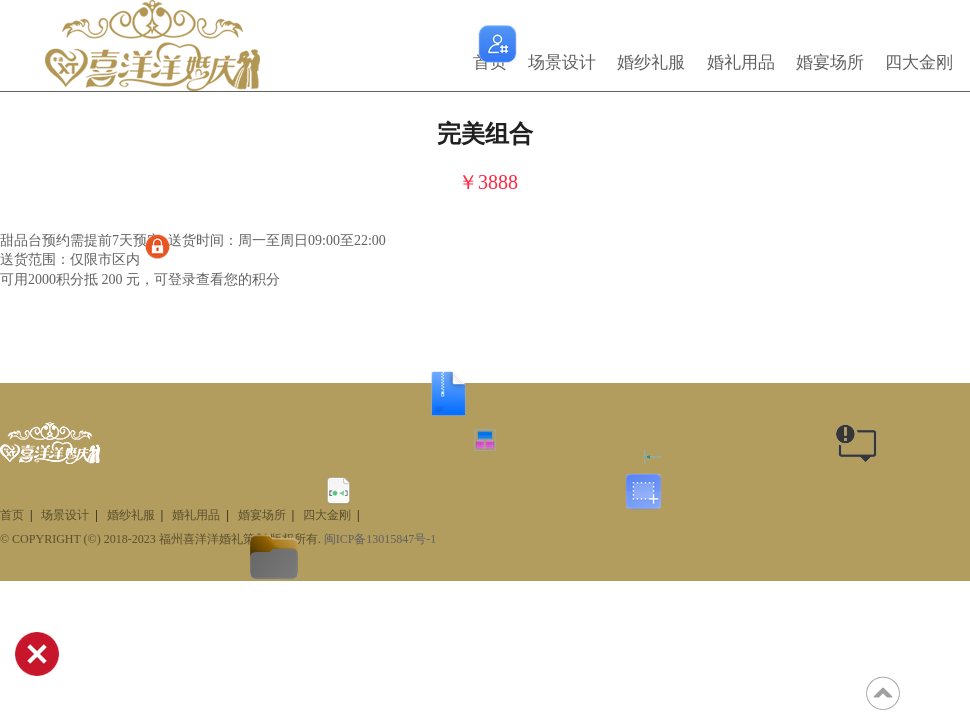  Describe the element at coordinates (157, 246) in the screenshot. I see `brightness settings are locked` at that location.